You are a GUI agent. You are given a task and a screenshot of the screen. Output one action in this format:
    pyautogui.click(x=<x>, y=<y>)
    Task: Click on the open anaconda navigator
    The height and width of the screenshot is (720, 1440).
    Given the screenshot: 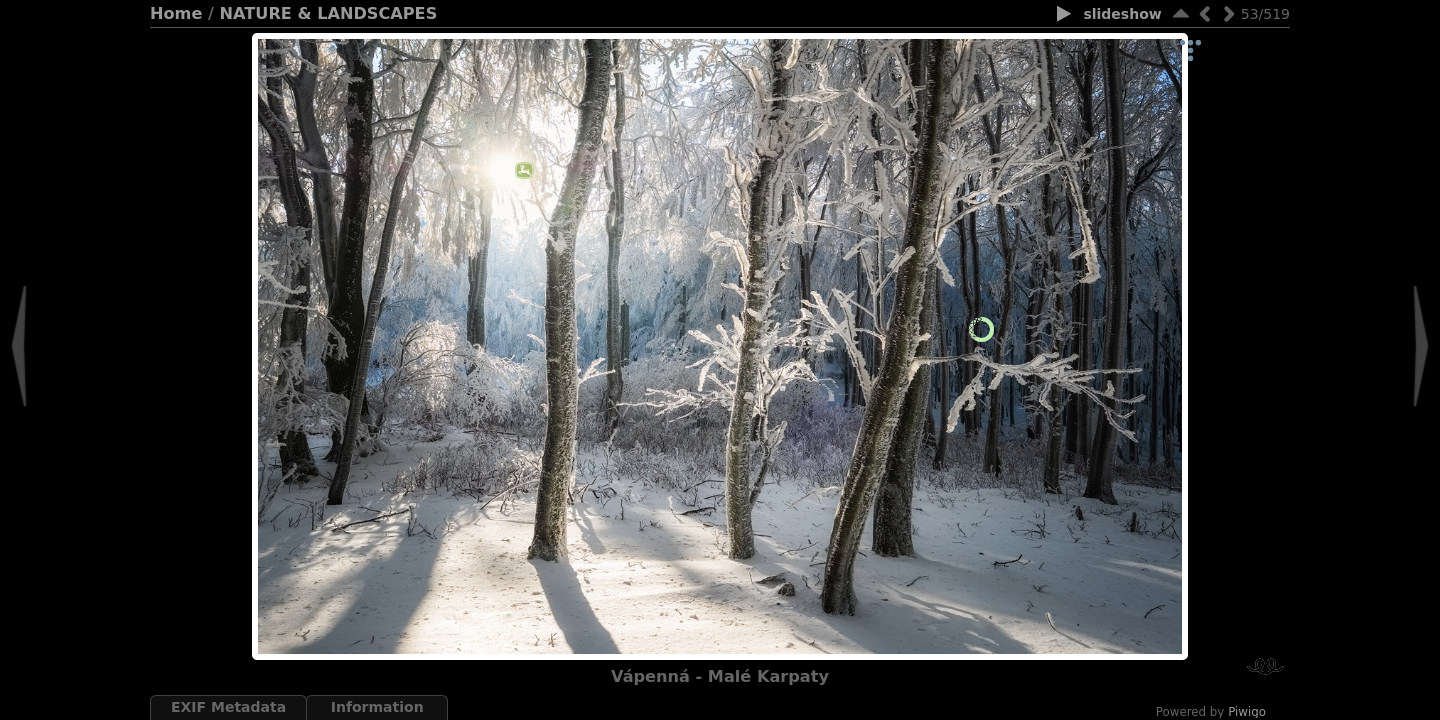 What is the action you would take?
    pyautogui.click(x=981, y=329)
    